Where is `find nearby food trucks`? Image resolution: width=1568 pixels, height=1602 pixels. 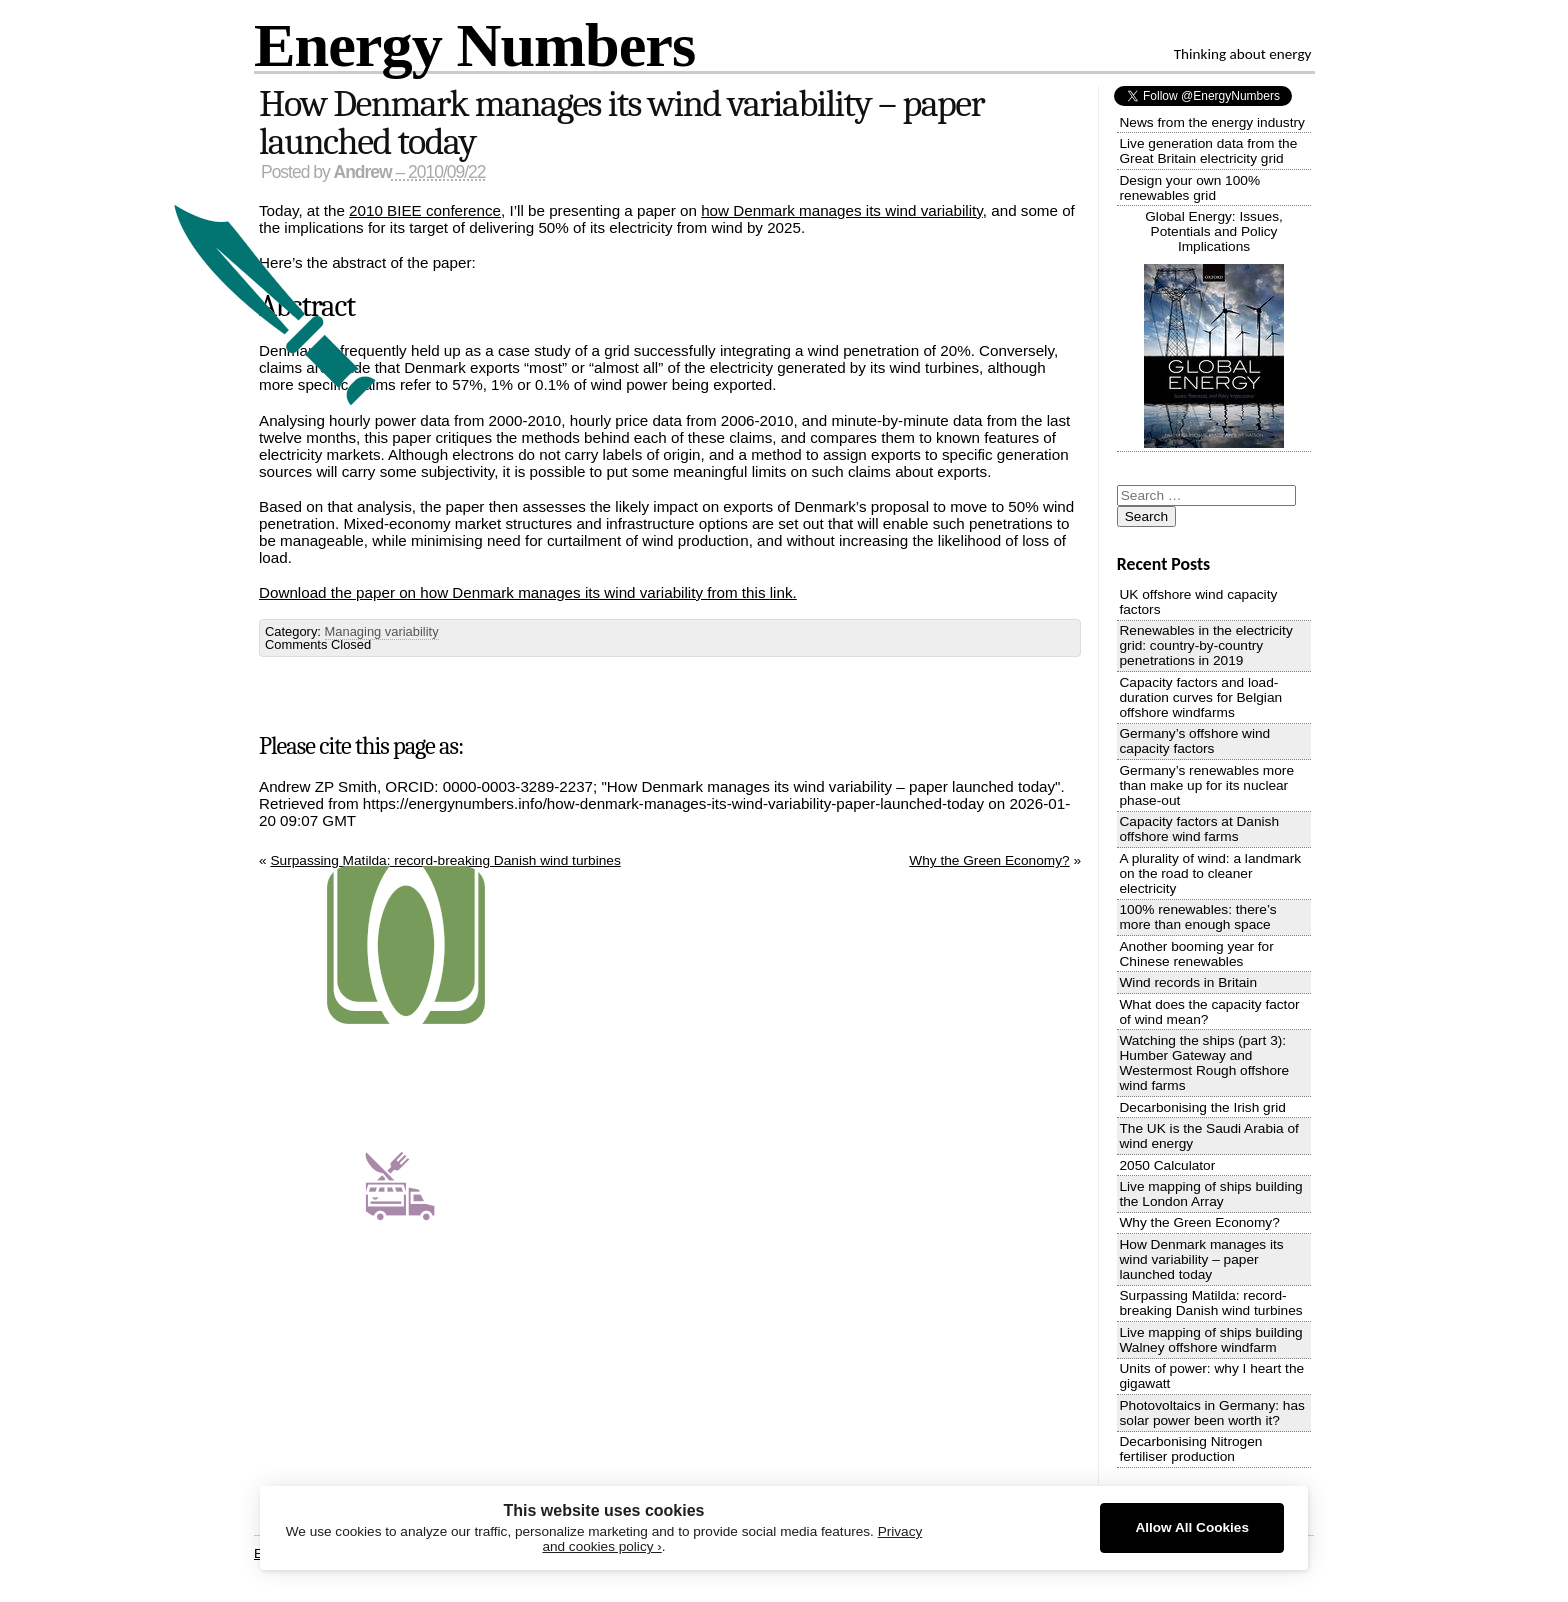 find nearby food trucks is located at coordinates (400, 1186).